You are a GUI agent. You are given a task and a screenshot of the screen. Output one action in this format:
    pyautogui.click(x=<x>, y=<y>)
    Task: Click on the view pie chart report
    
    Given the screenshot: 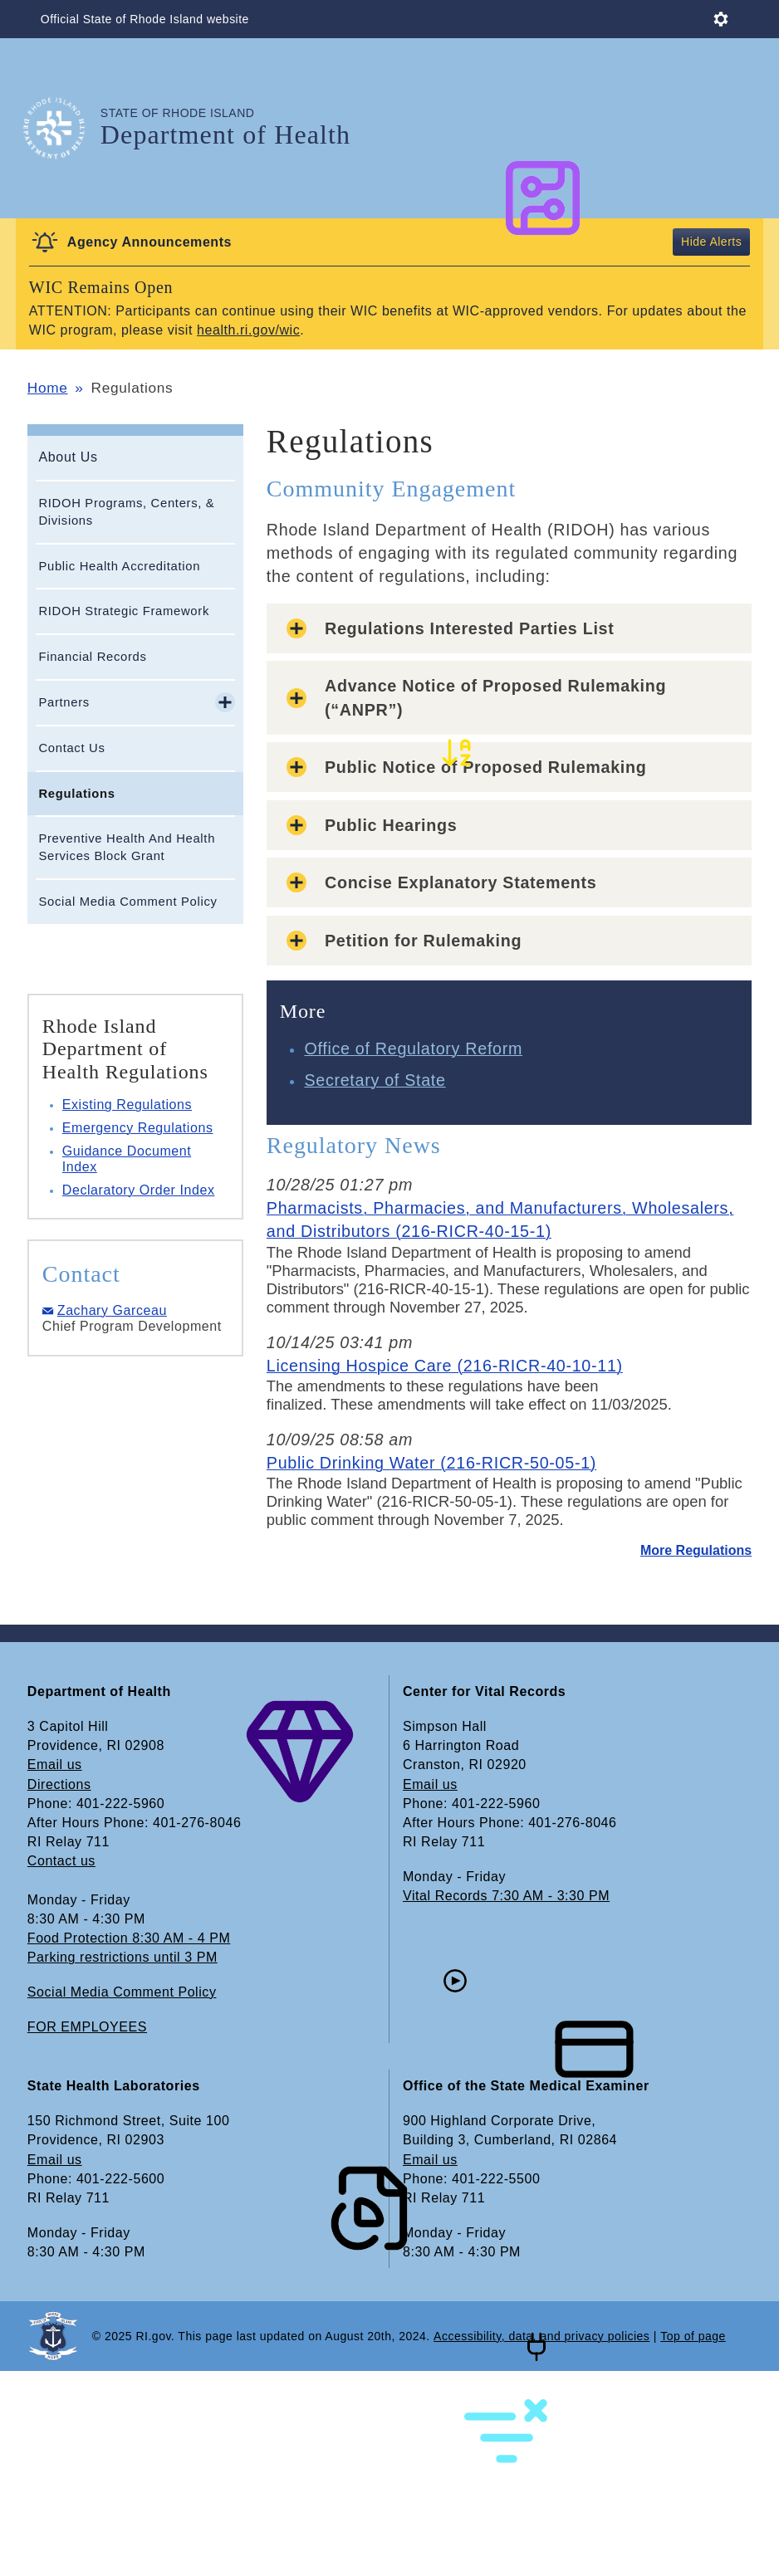 What is the action you would take?
    pyautogui.click(x=373, y=2208)
    